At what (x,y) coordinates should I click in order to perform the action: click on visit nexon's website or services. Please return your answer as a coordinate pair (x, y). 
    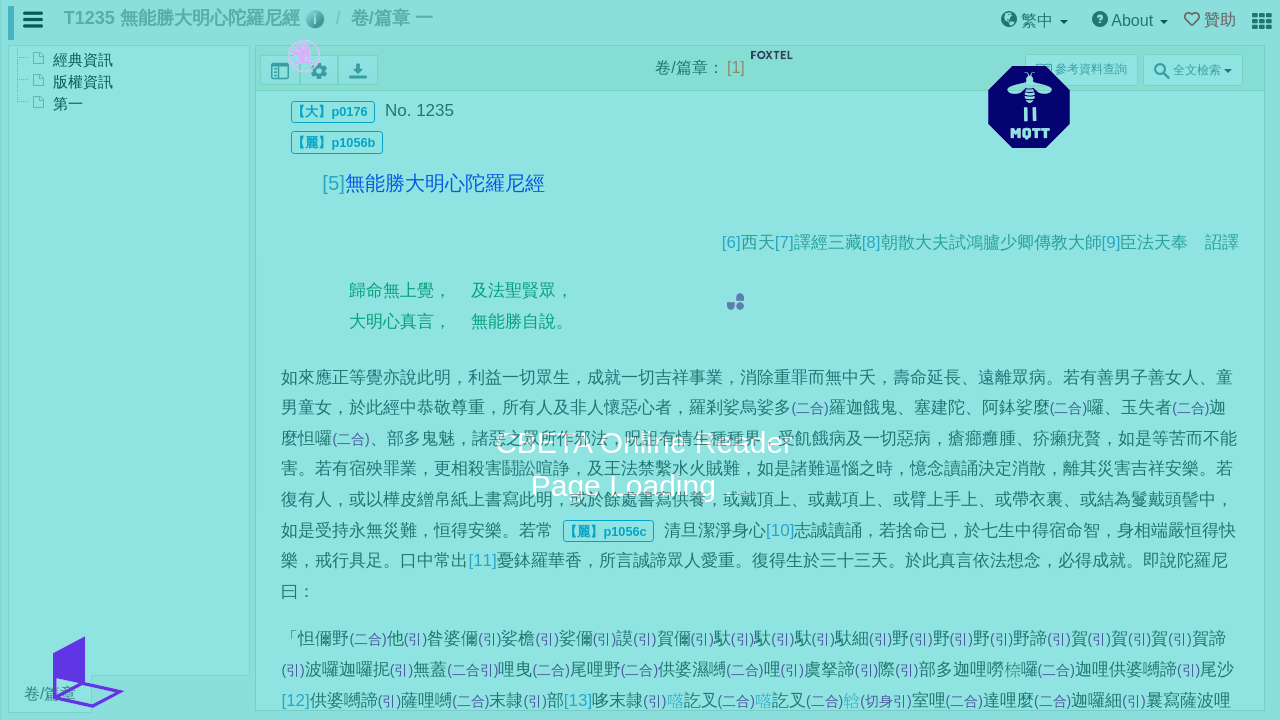
    Looking at the image, I should click on (89, 672).